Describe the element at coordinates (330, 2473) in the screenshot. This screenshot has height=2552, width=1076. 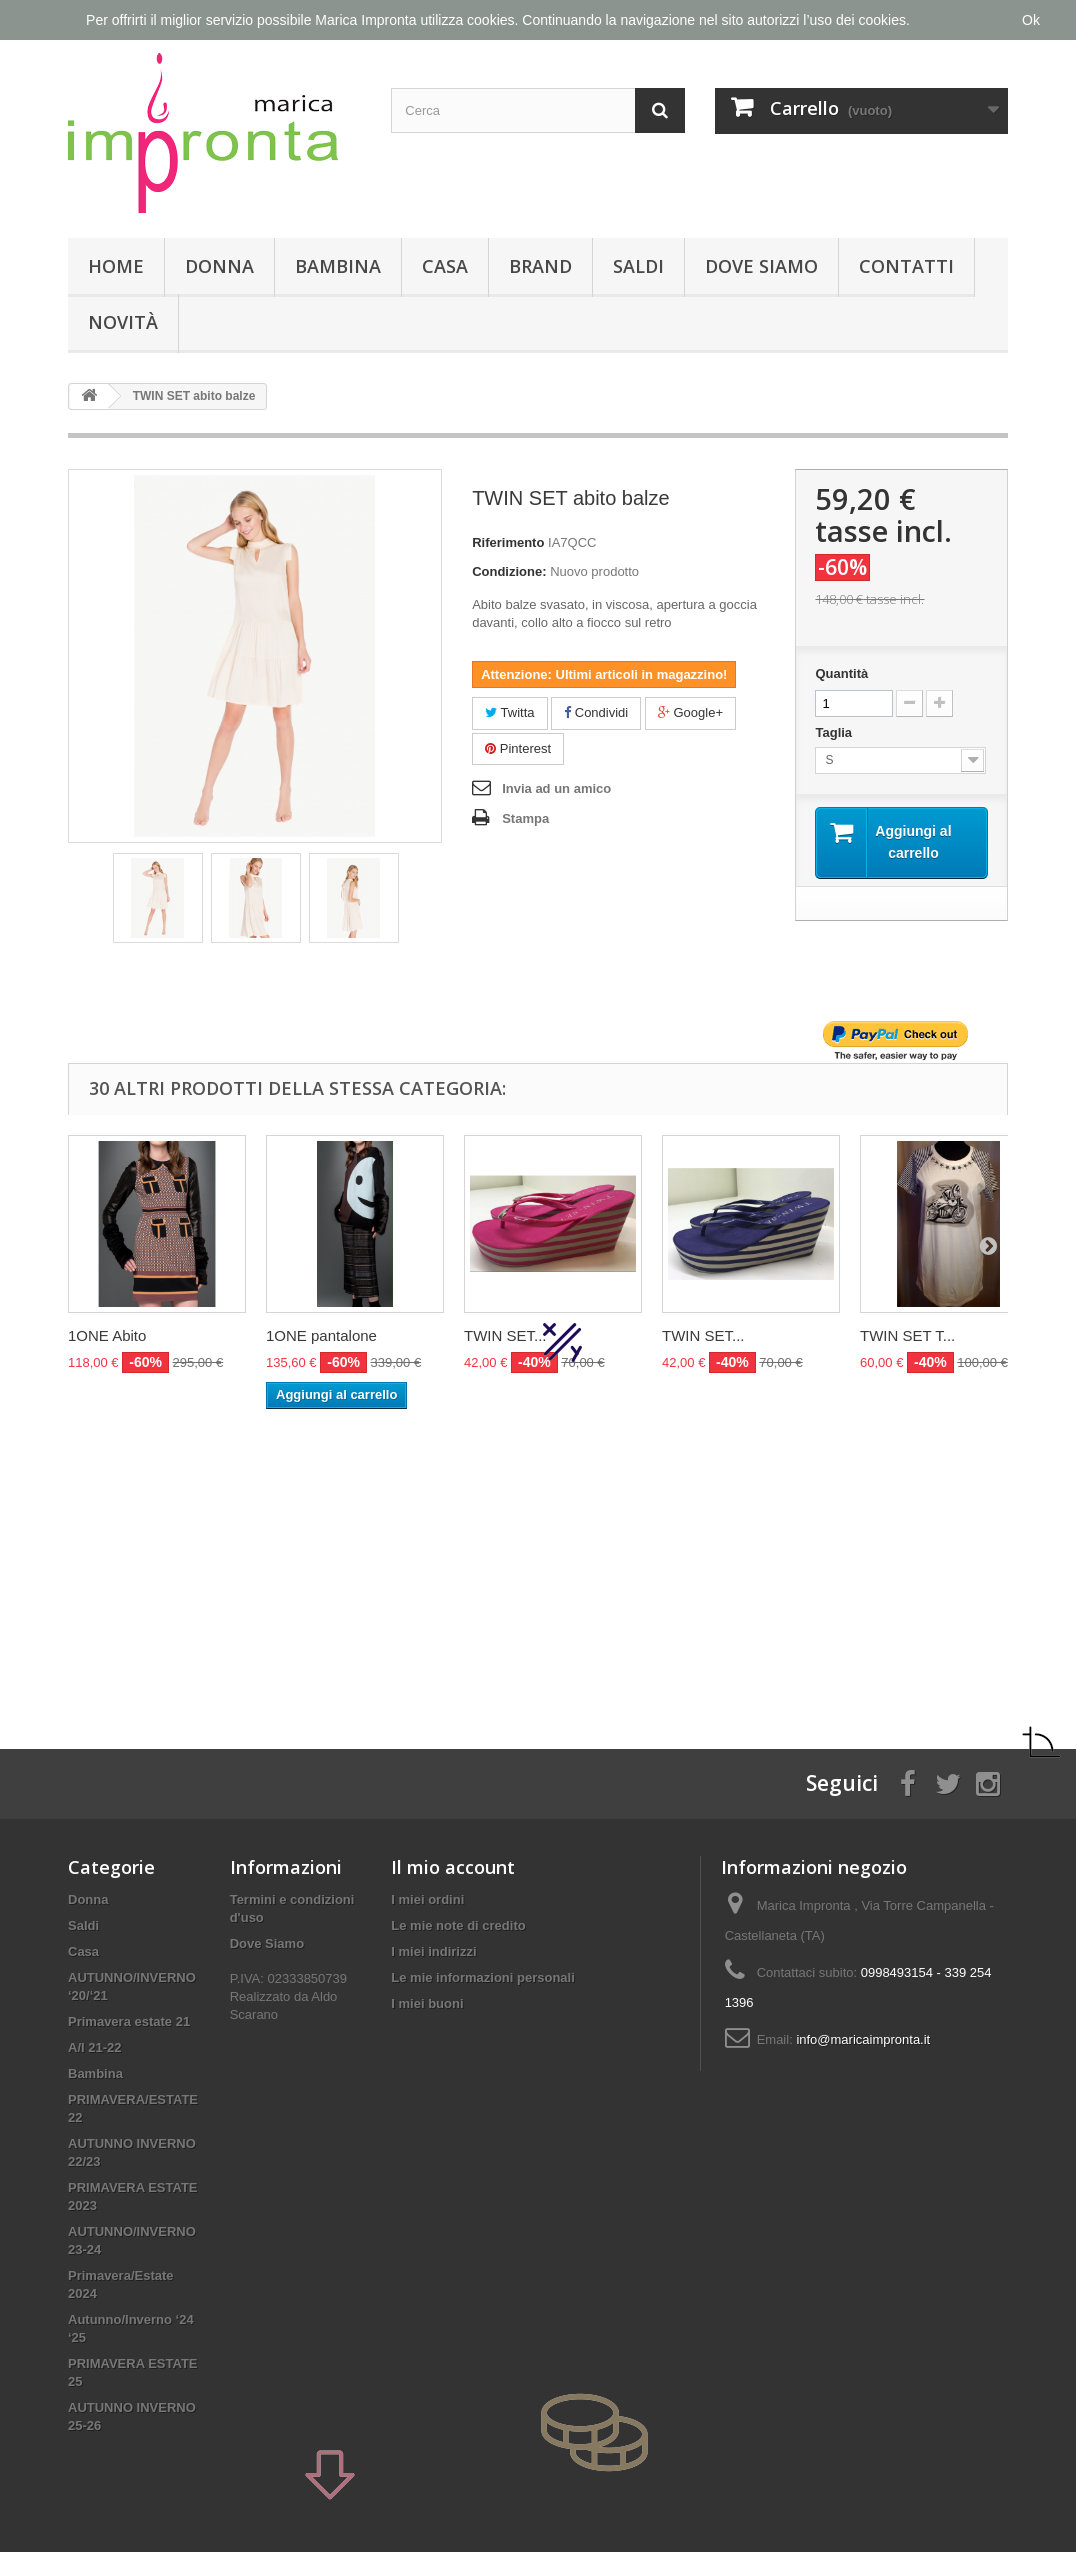
I see `download a file or content` at that location.